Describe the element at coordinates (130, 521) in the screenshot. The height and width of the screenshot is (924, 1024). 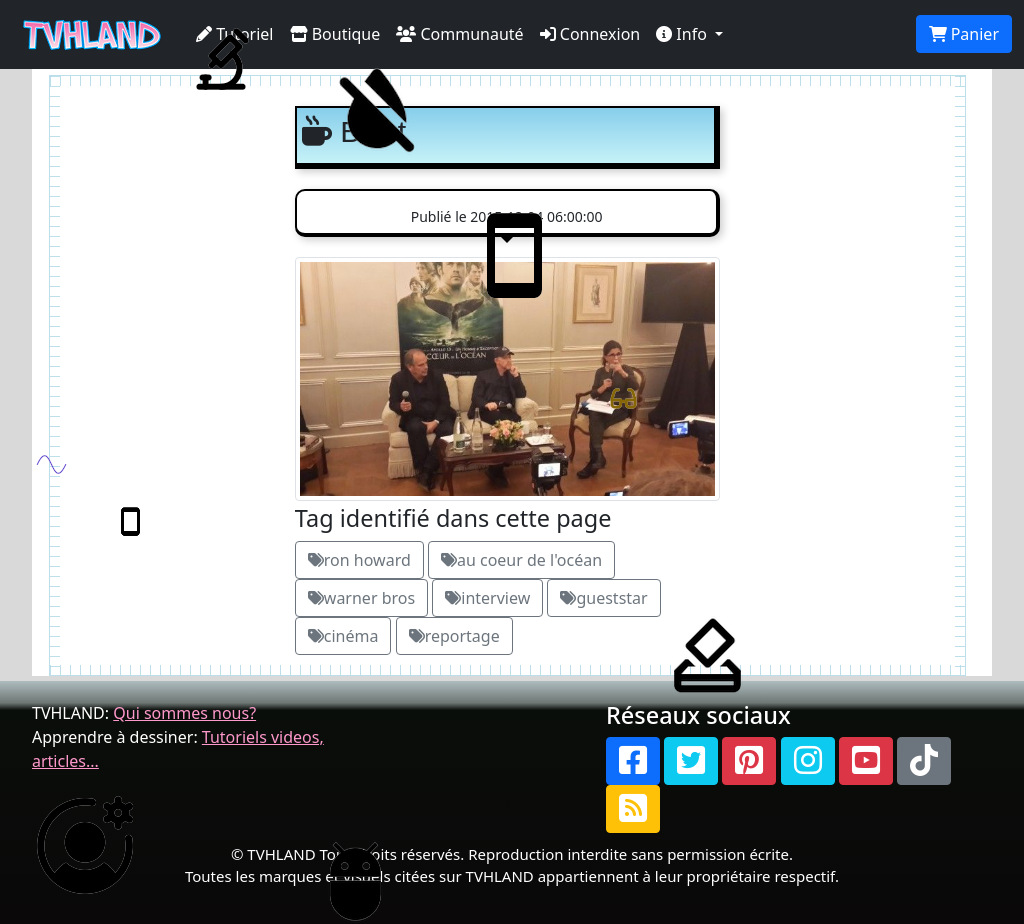
I see `access mobile device settings` at that location.